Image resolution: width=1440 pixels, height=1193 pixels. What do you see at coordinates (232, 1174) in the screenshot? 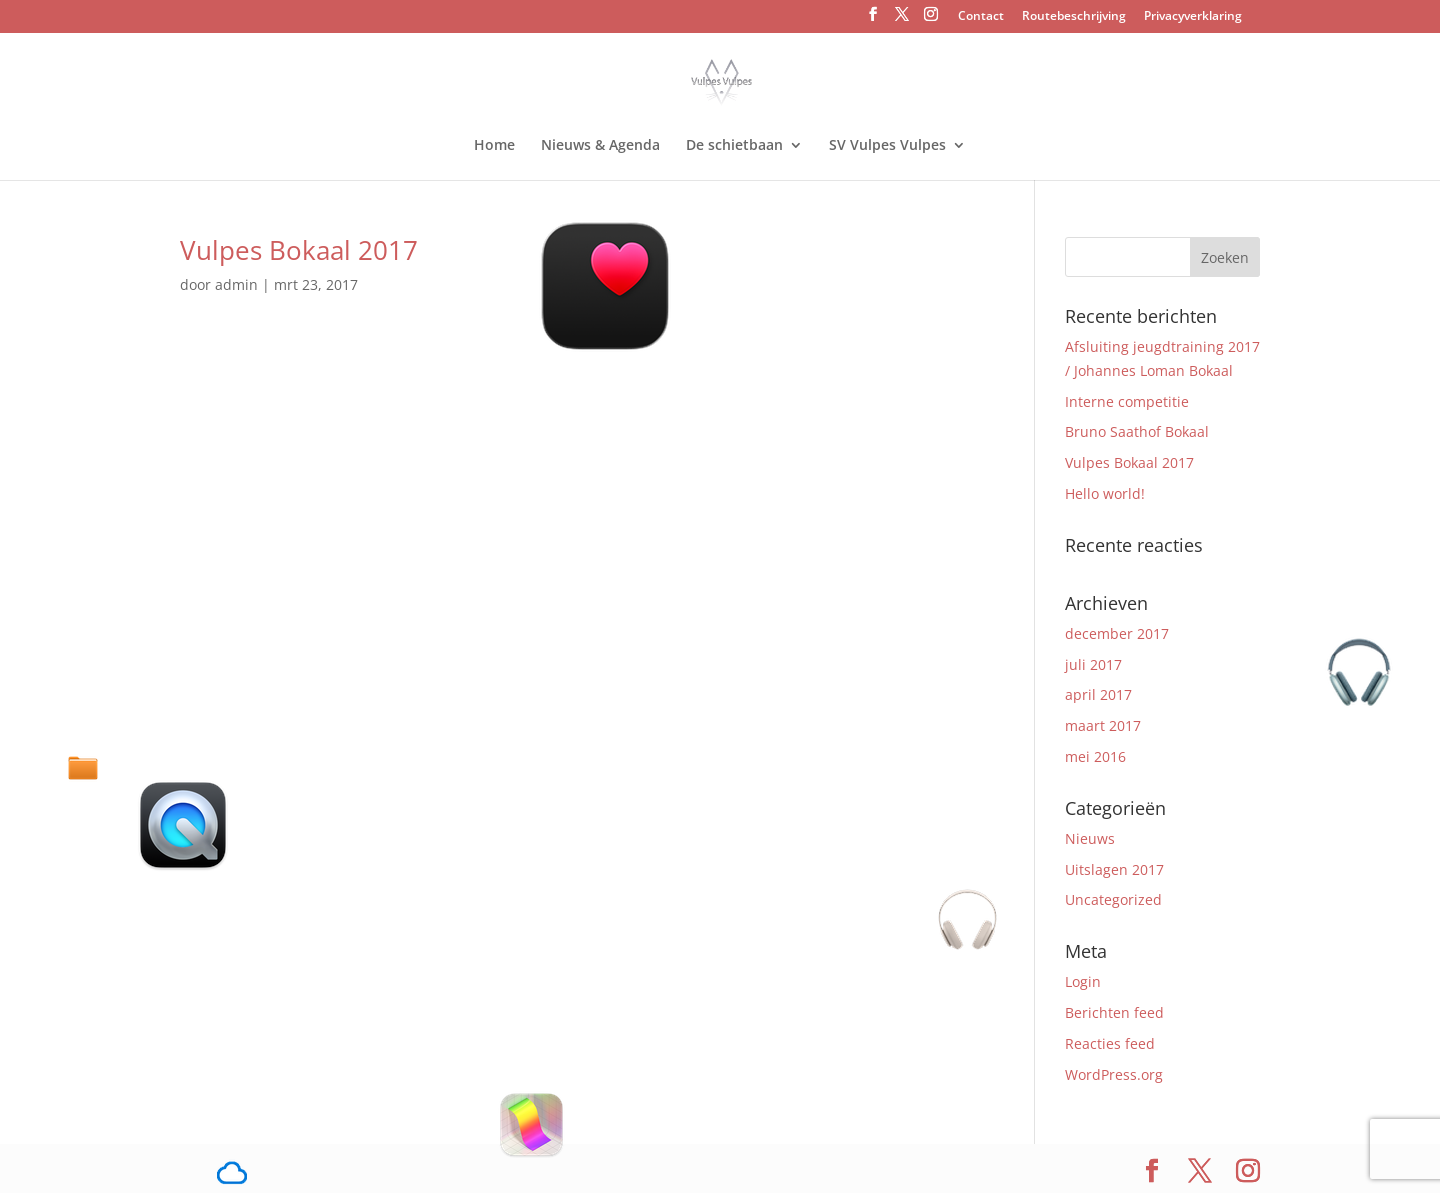
I see `file synced to OneDrive cloud storage` at bounding box center [232, 1174].